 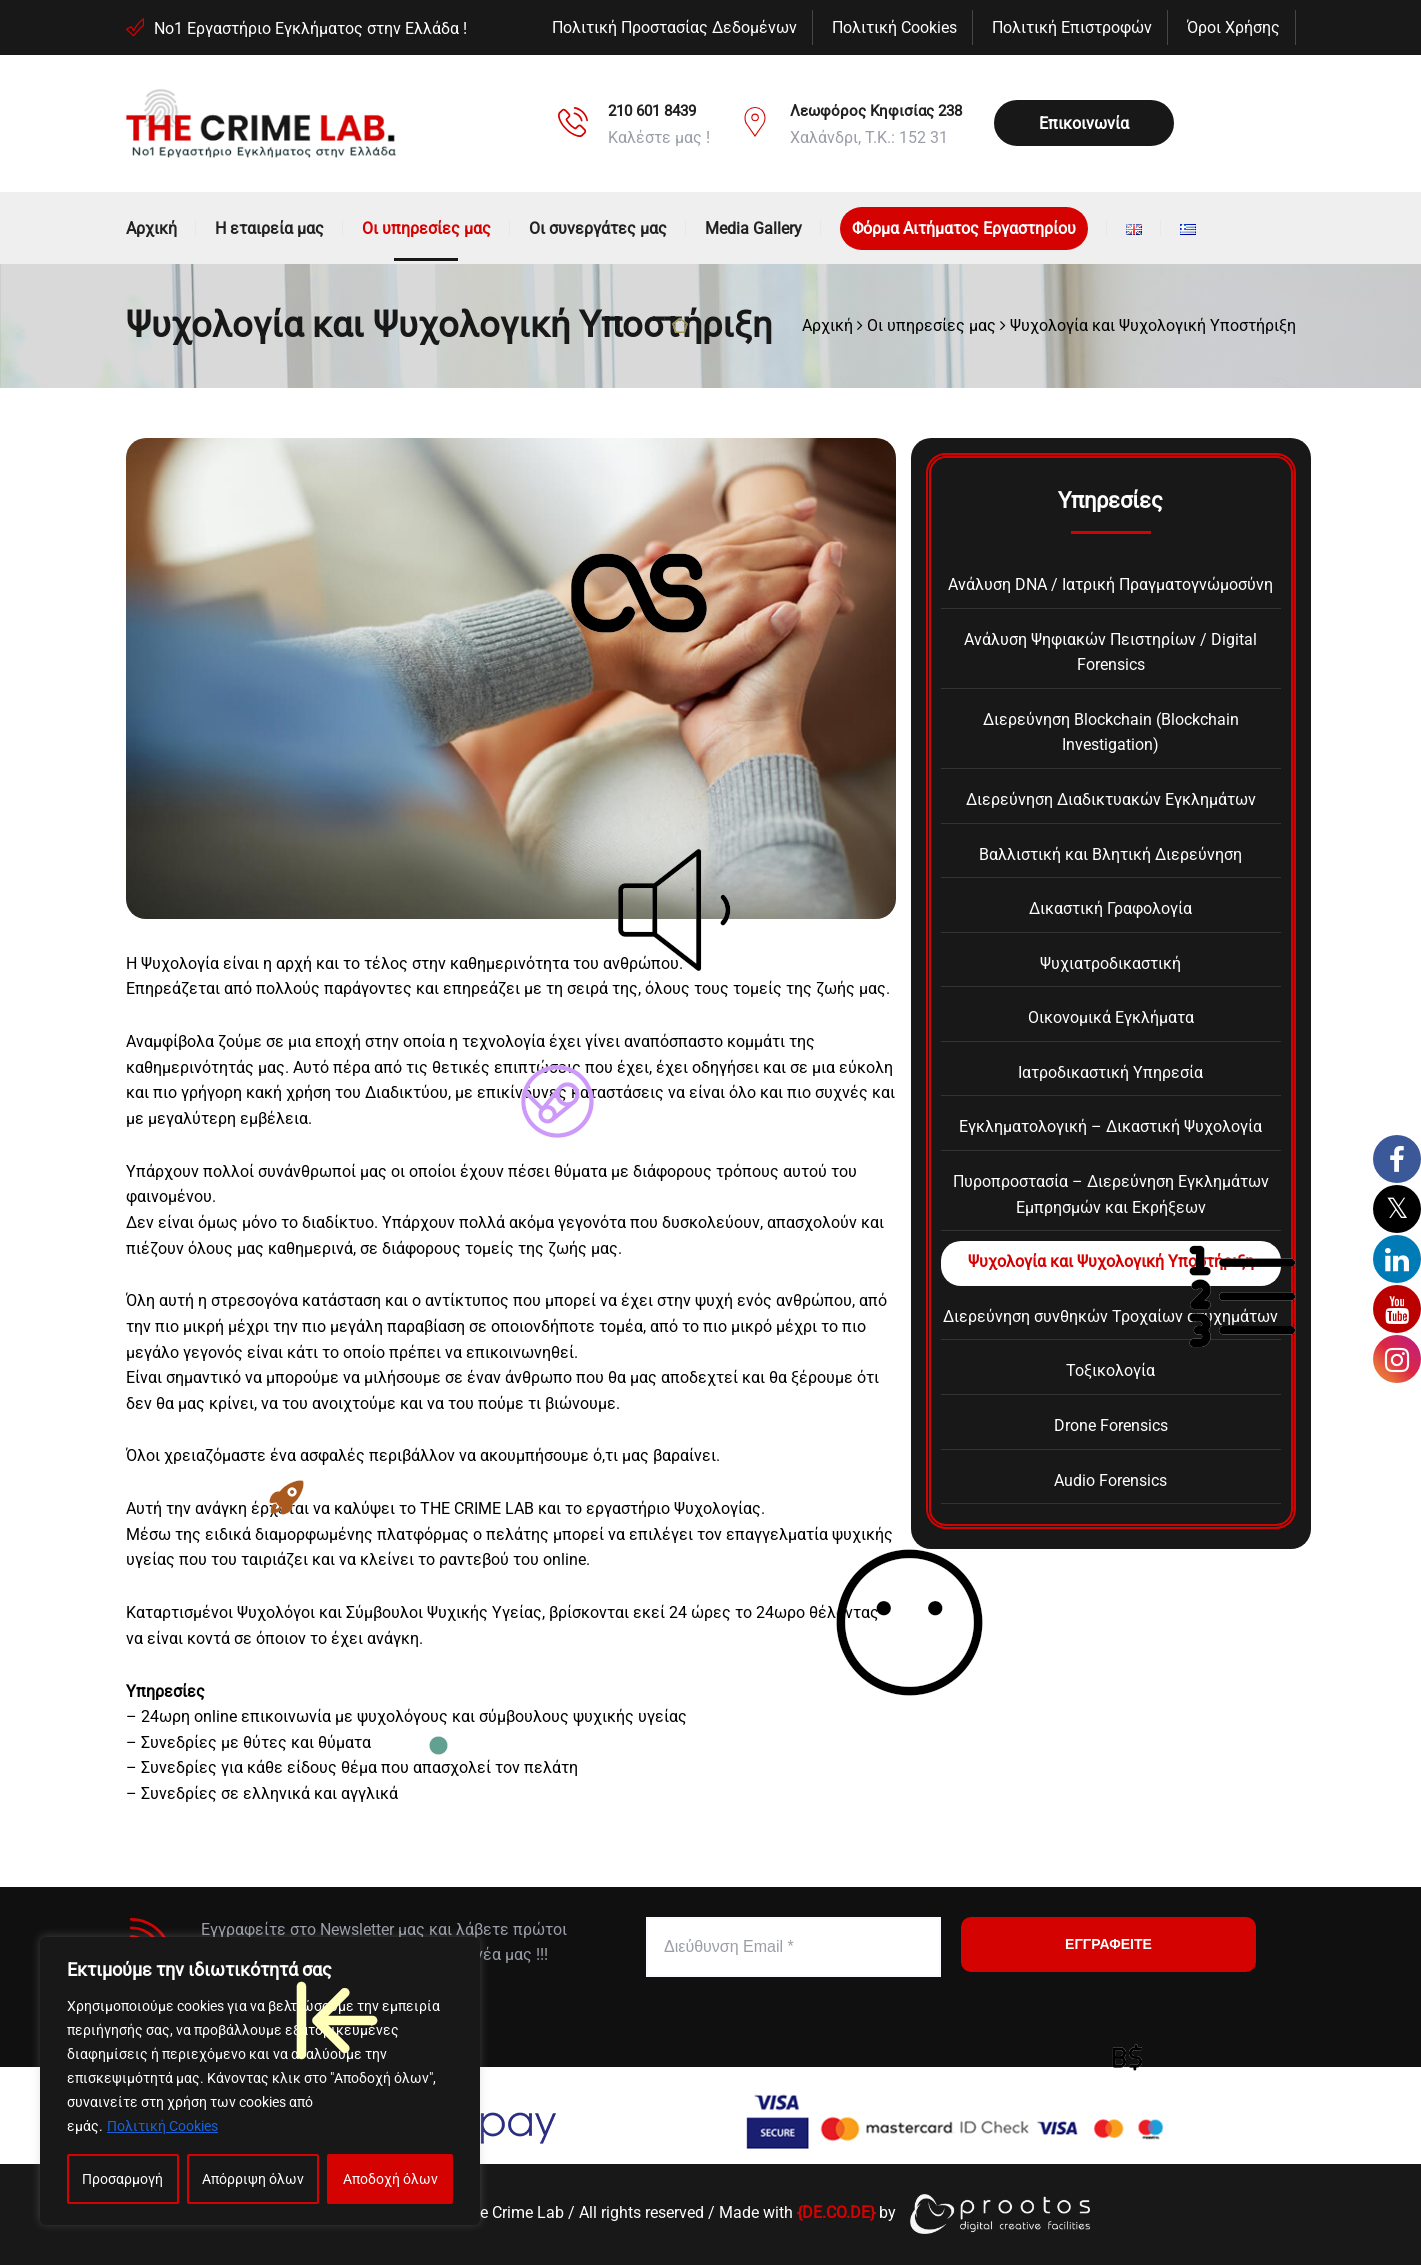 I want to click on adjust volume to low level, so click(x=684, y=910).